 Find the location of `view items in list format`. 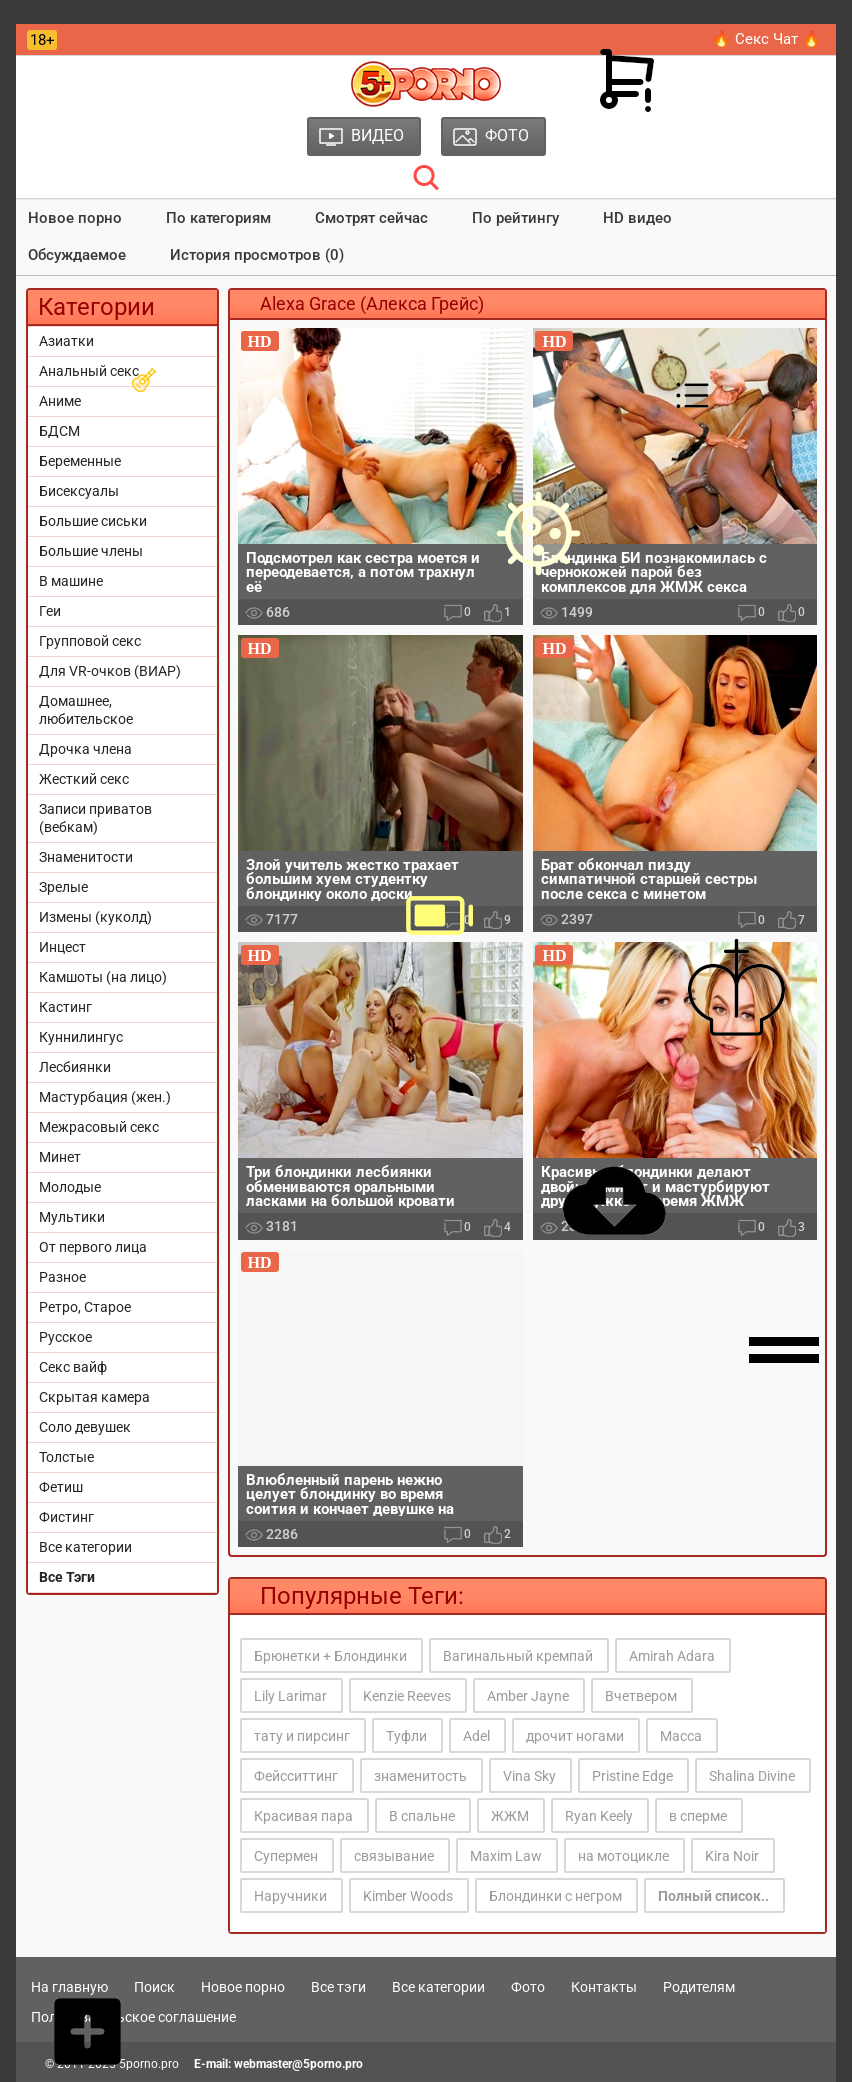

view items in list format is located at coordinates (692, 395).